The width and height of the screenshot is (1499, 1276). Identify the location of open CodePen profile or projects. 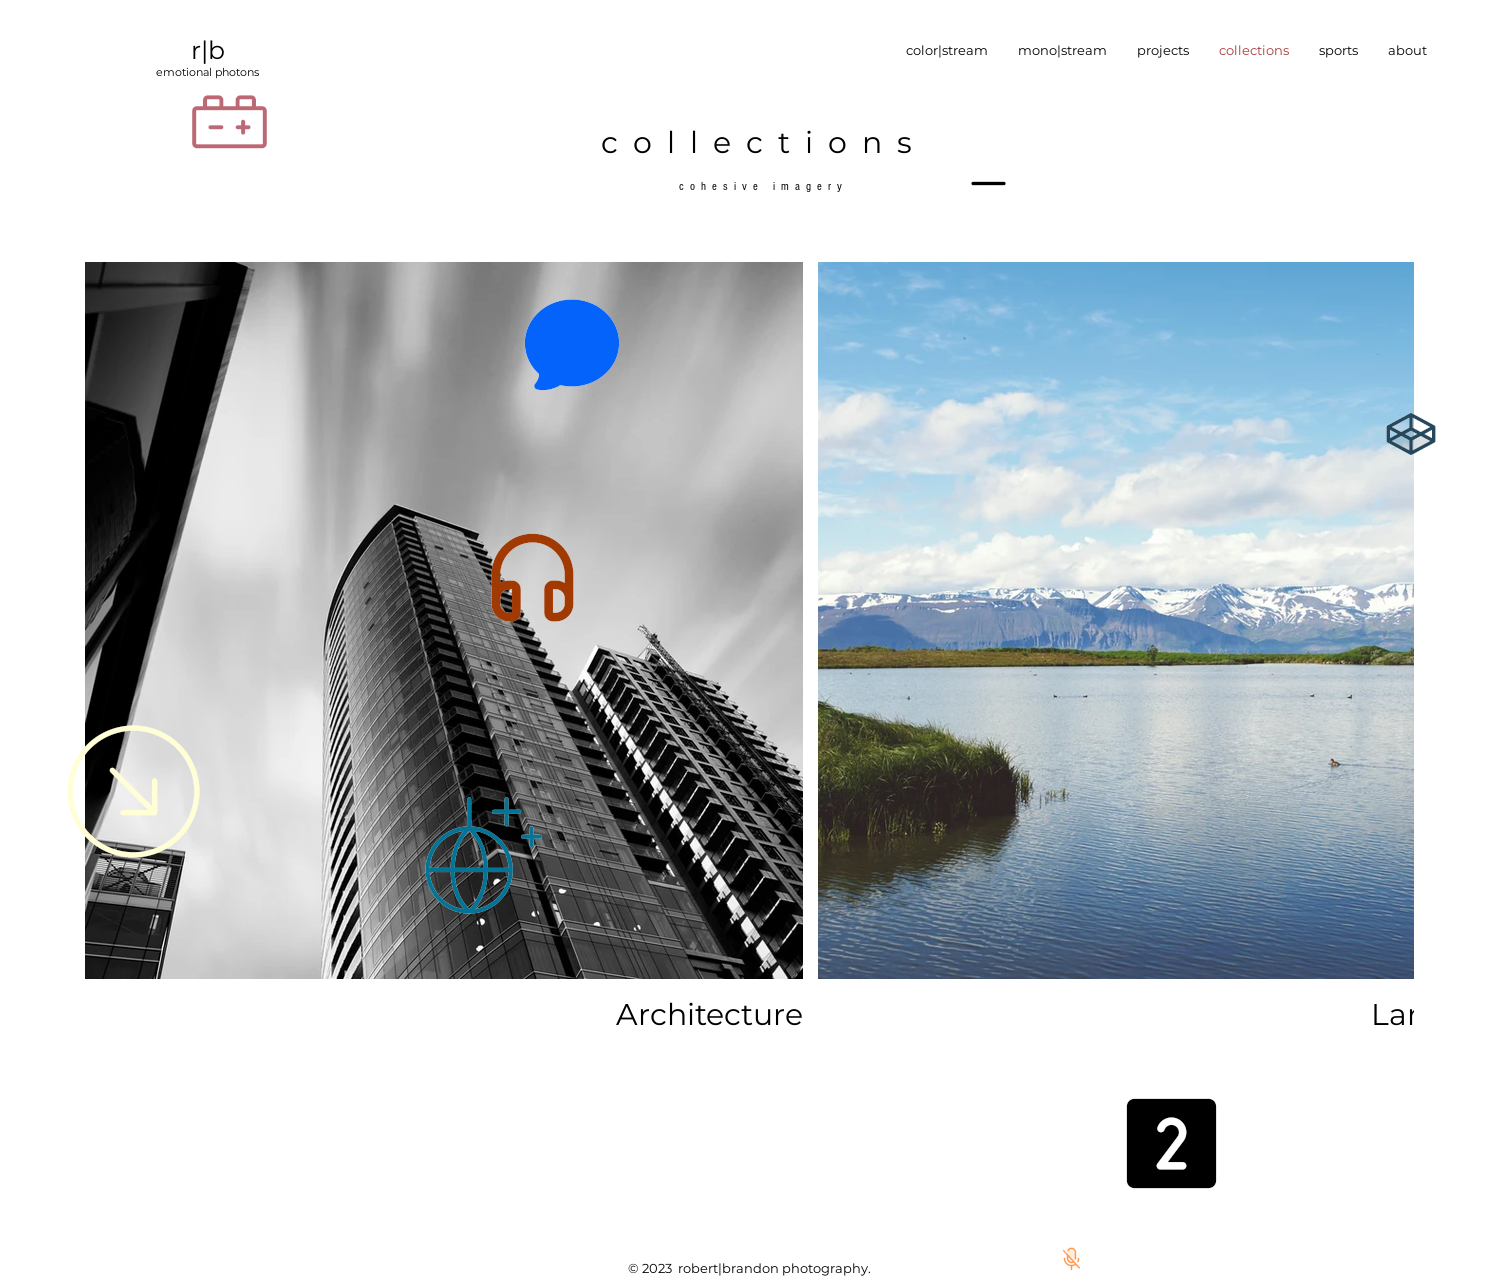
(1411, 434).